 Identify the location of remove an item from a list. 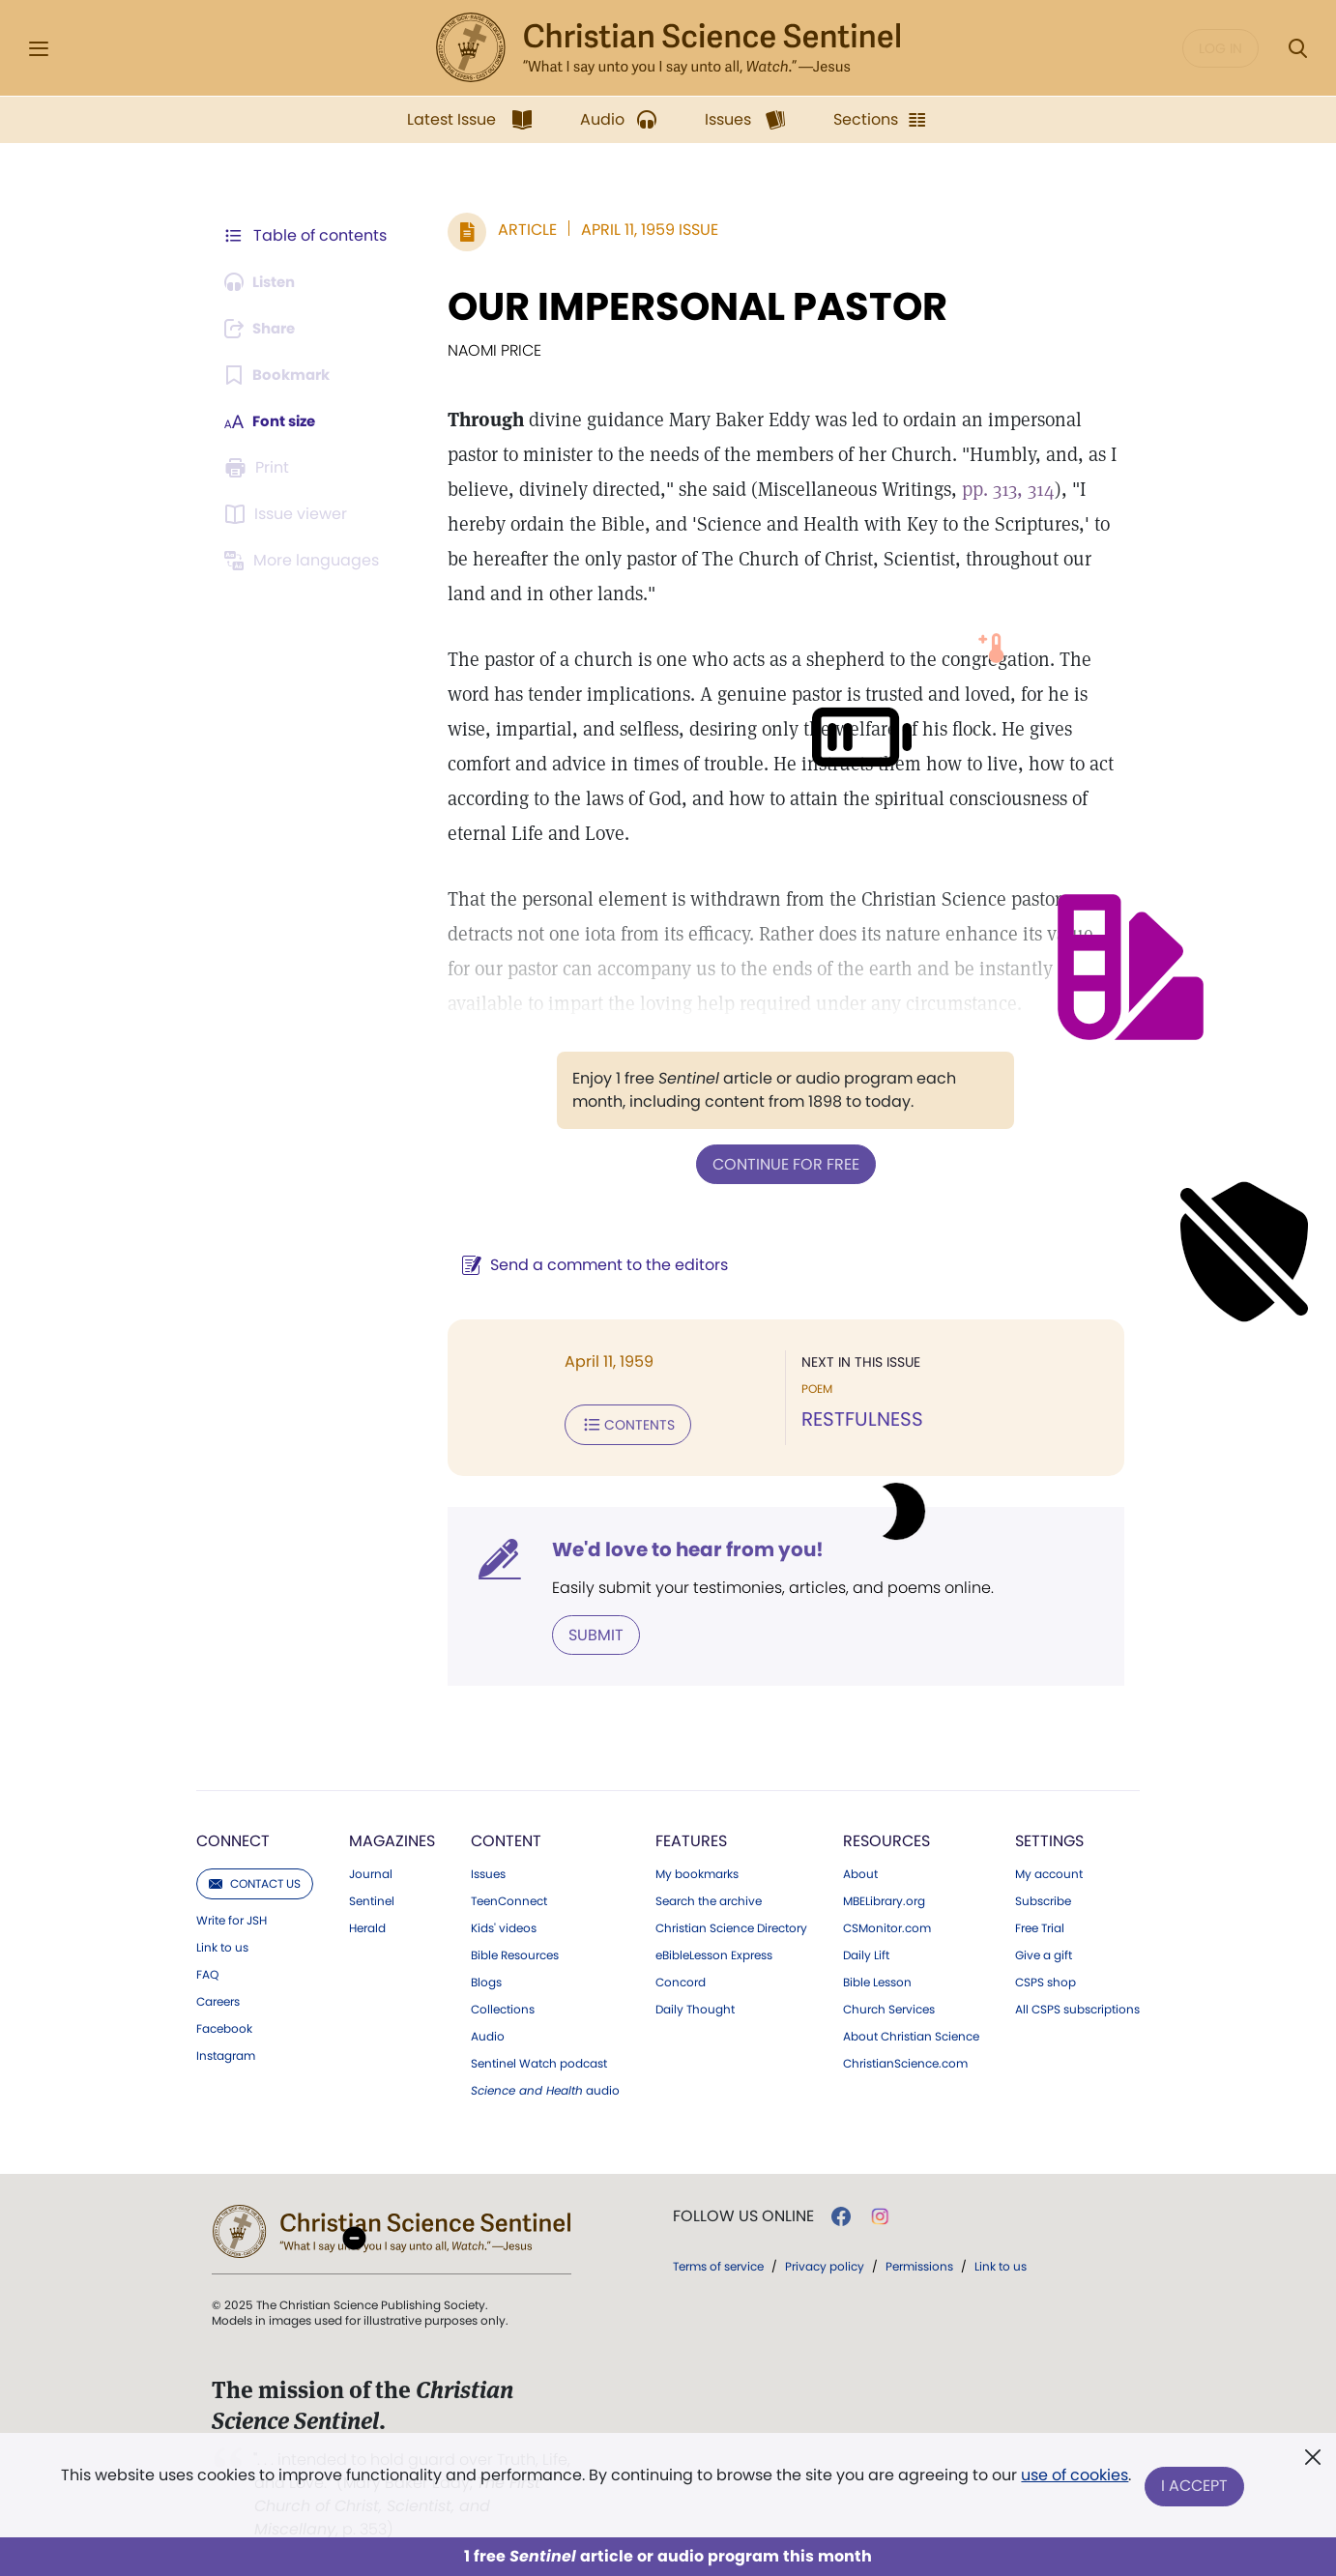
(354, 2238).